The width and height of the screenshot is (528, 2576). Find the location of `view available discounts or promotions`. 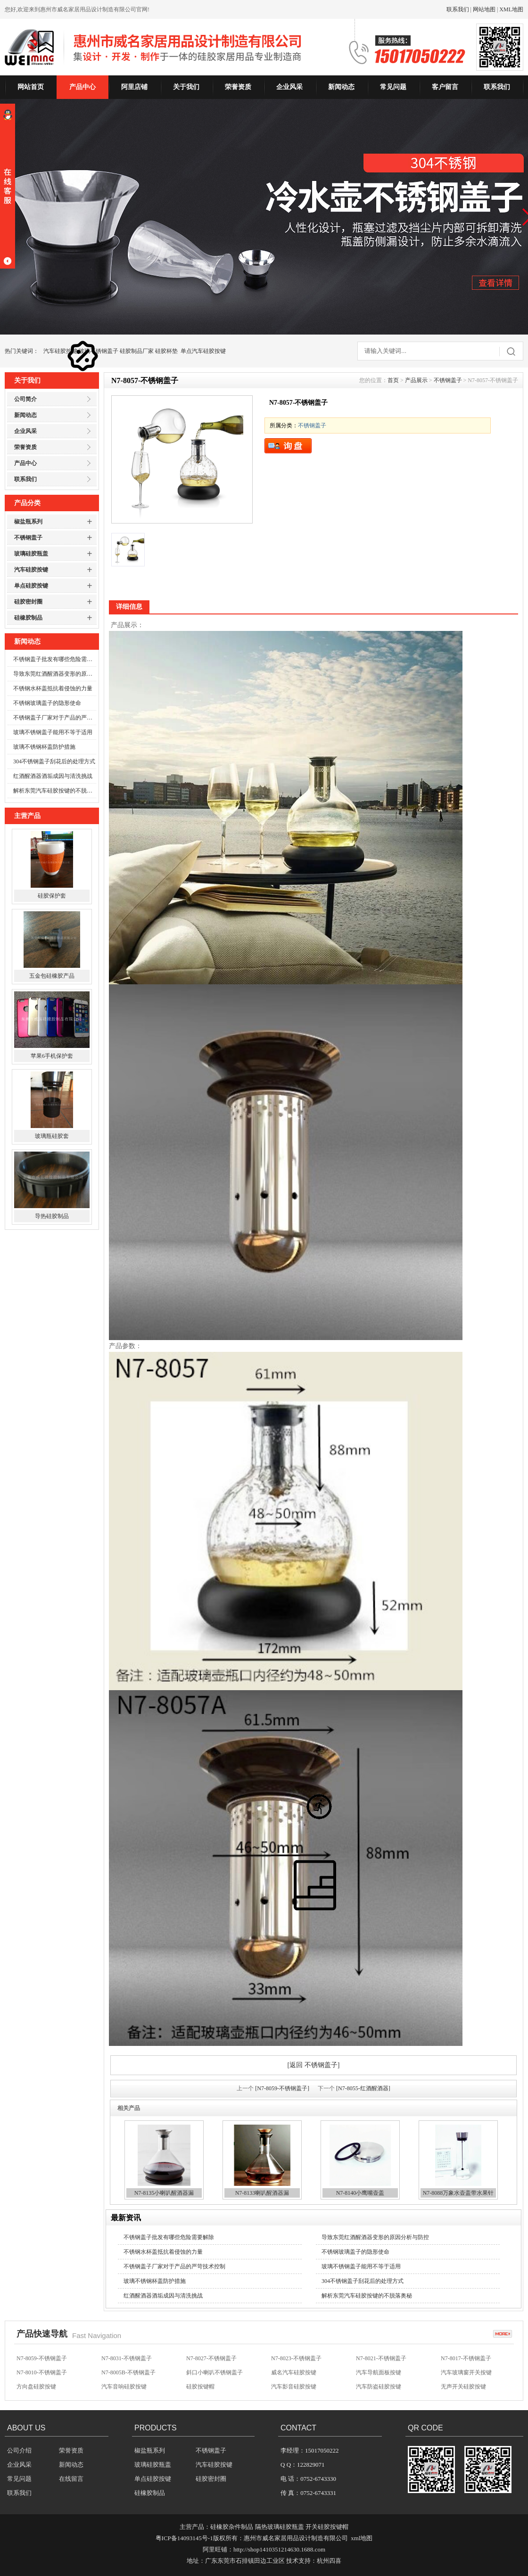

view available discounts or promotions is located at coordinates (82, 356).